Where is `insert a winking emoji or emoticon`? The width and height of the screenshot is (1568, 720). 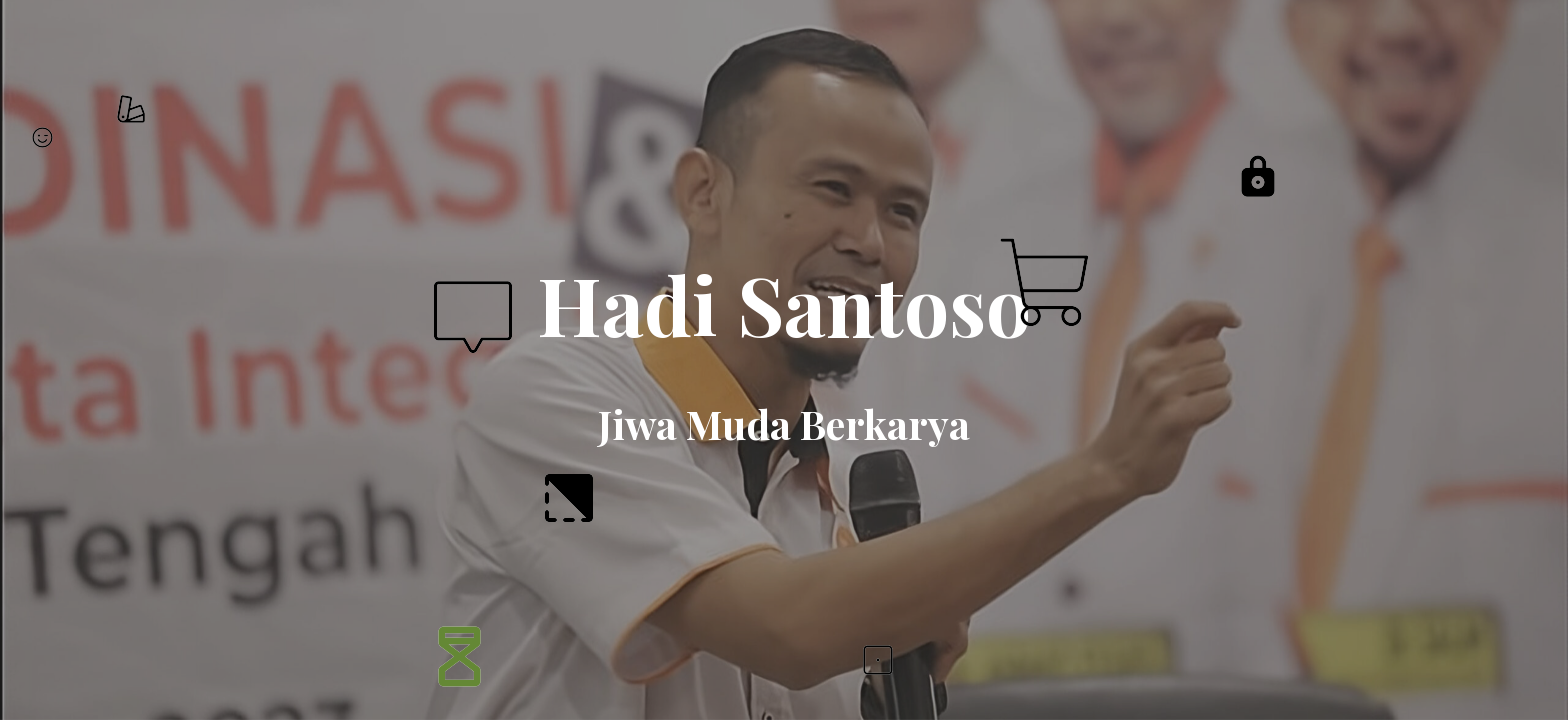
insert a winking emoji or emoticon is located at coordinates (42, 137).